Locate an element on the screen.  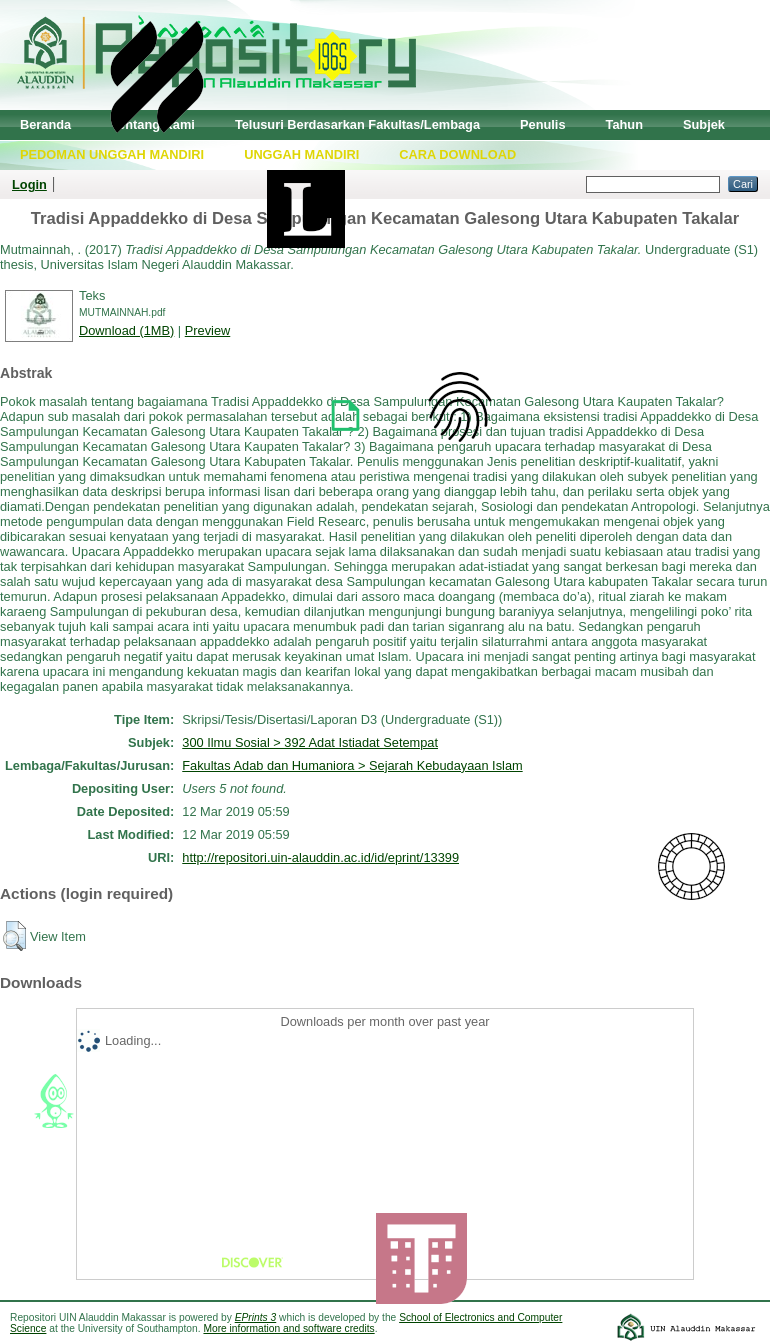
Help Scout logo is located at coordinates (157, 77).